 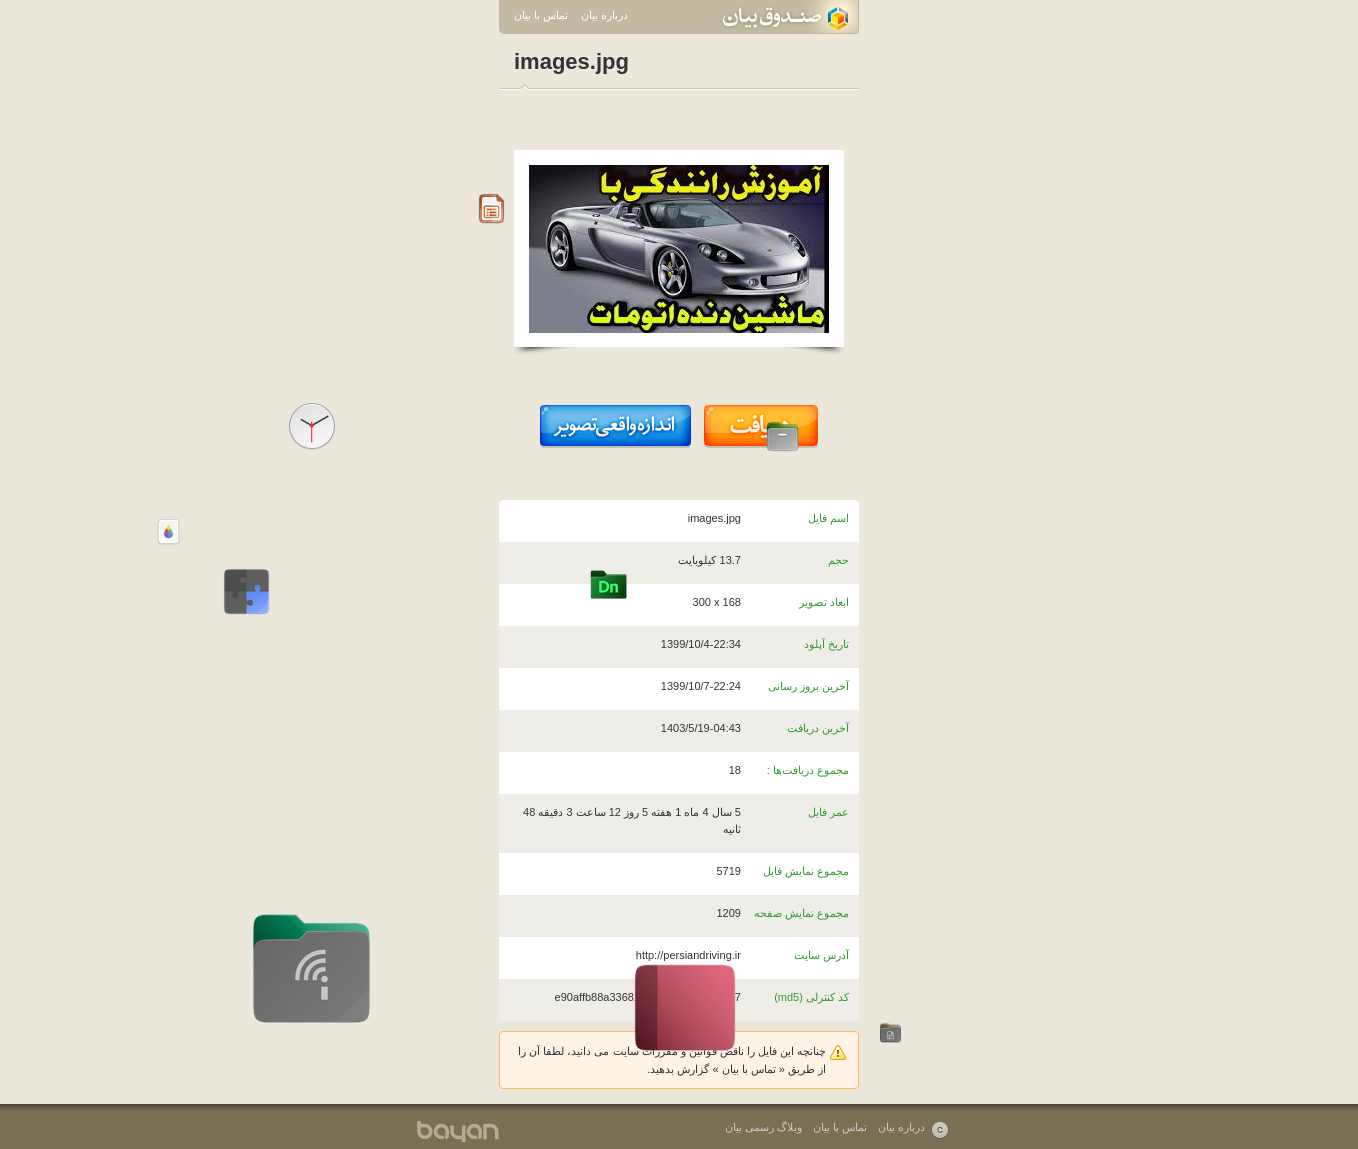 I want to click on open folder containing Adobe Dimension project files, so click(x=608, y=585).